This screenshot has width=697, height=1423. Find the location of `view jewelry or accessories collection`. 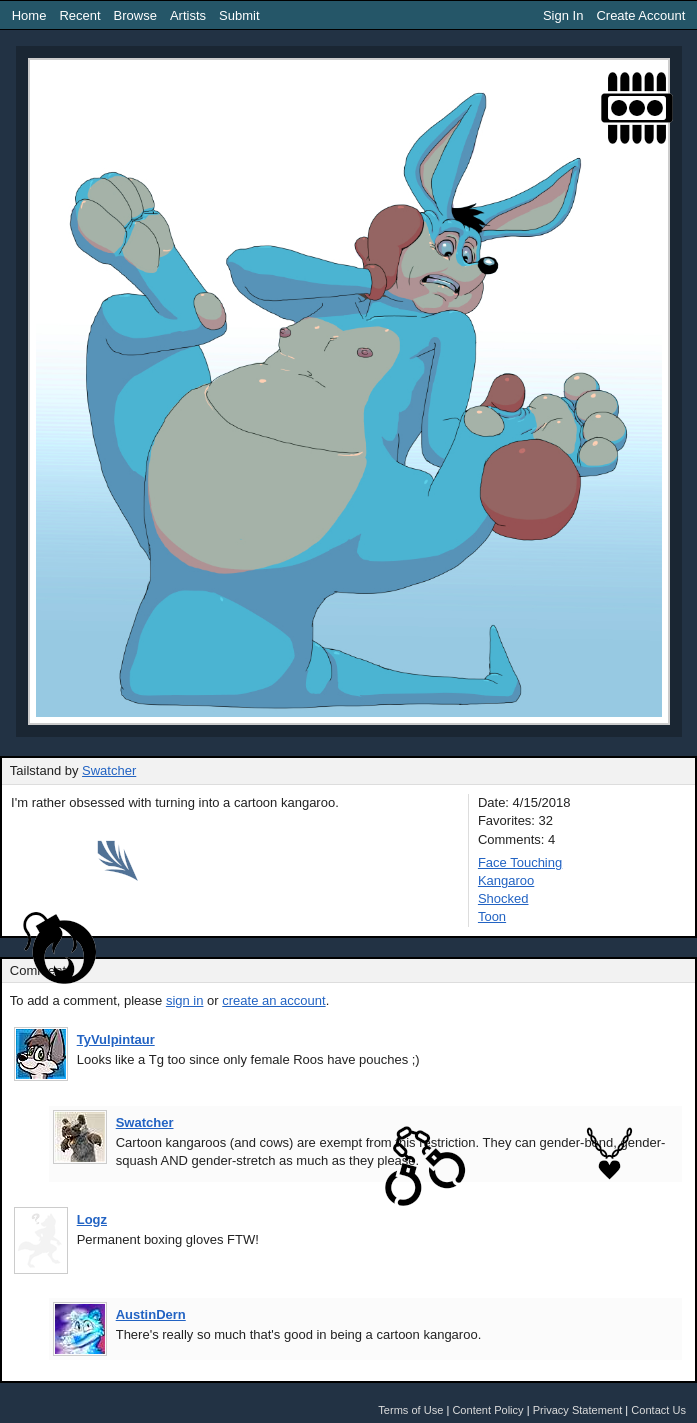

view jewelry or accessories collection is located at coordinates (609, 1153).